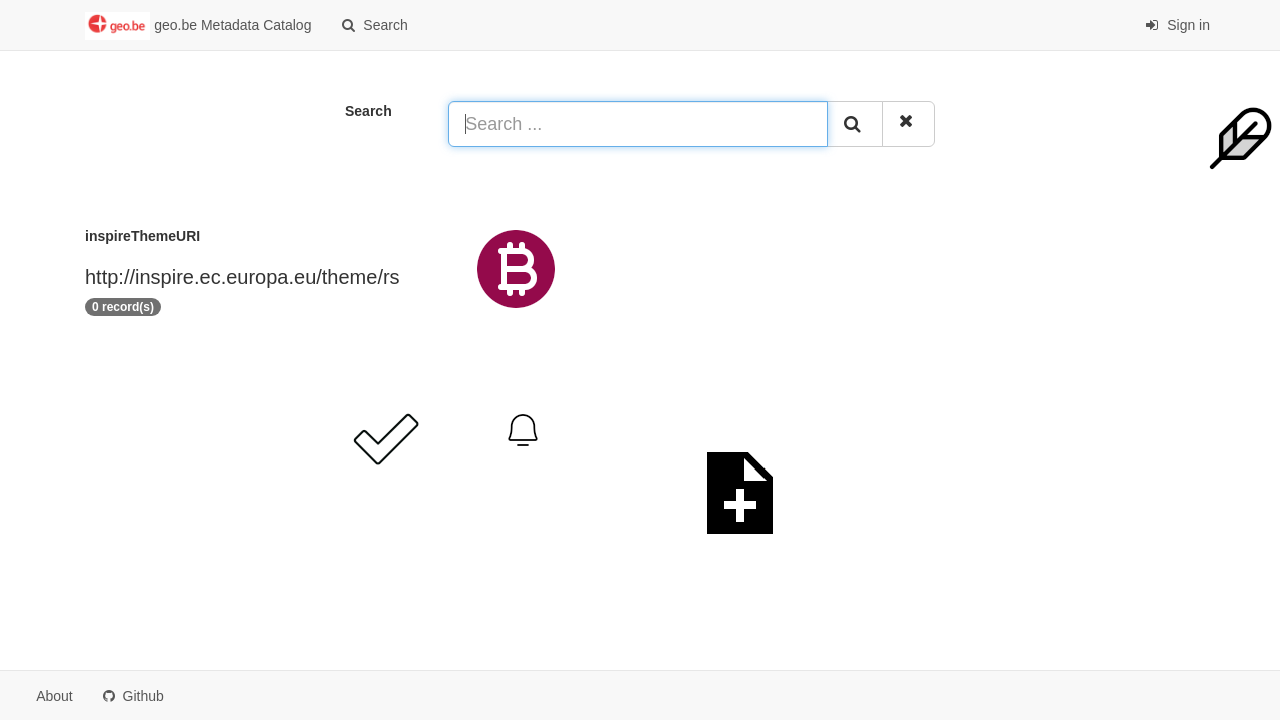  Describe the element at coordinates (523, 430) in the screenshot. I see `view notifications` at that location.